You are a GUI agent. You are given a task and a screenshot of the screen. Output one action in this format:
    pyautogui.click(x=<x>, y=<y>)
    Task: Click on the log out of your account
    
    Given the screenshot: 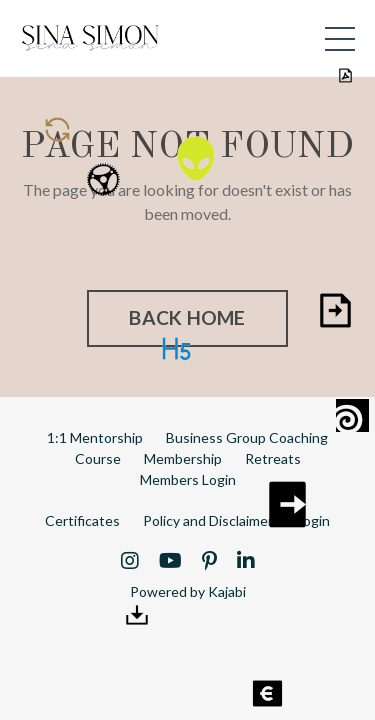 What is the action you would take?
    pyautogui.click(x=287, y=504)
    